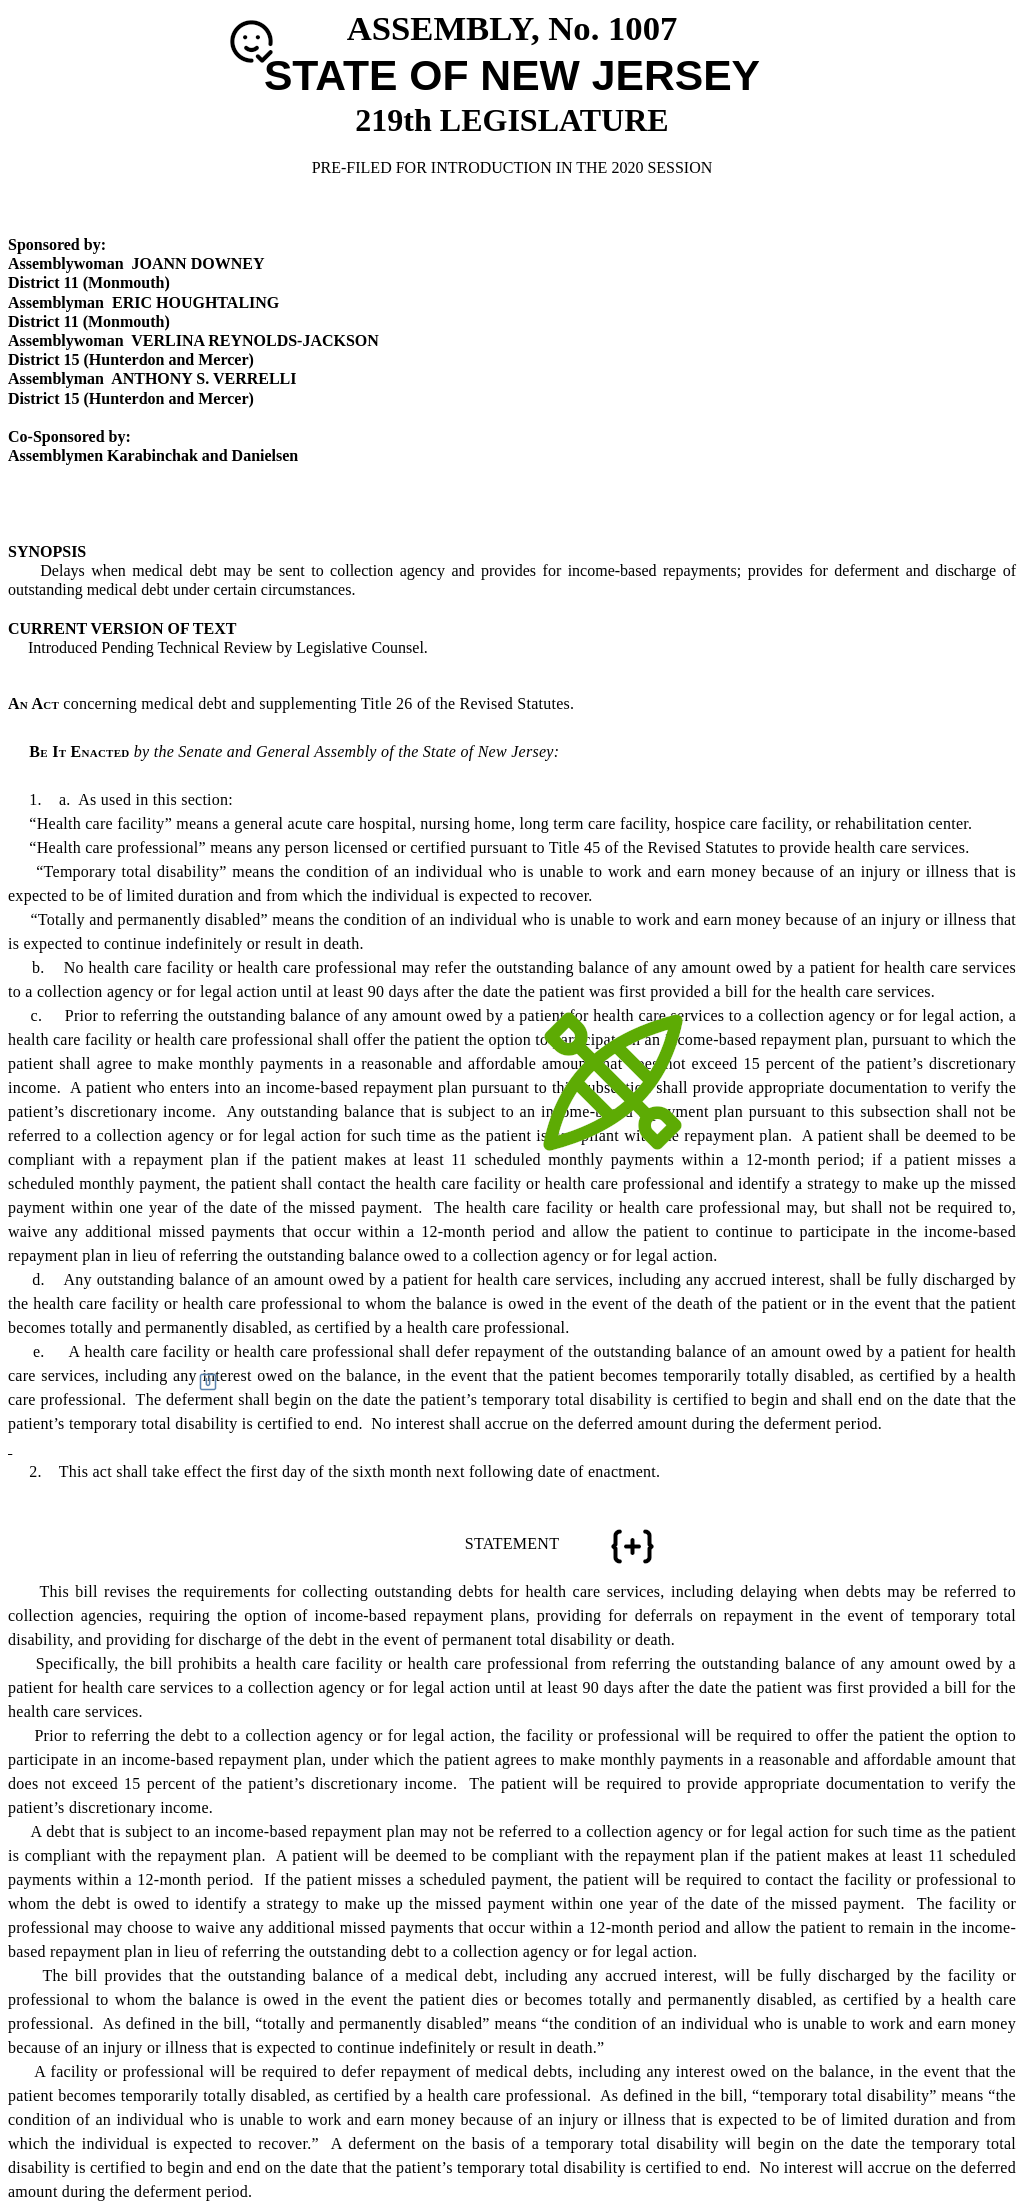  I want to click on kayak or canoe activity option, so click(613, 1081).